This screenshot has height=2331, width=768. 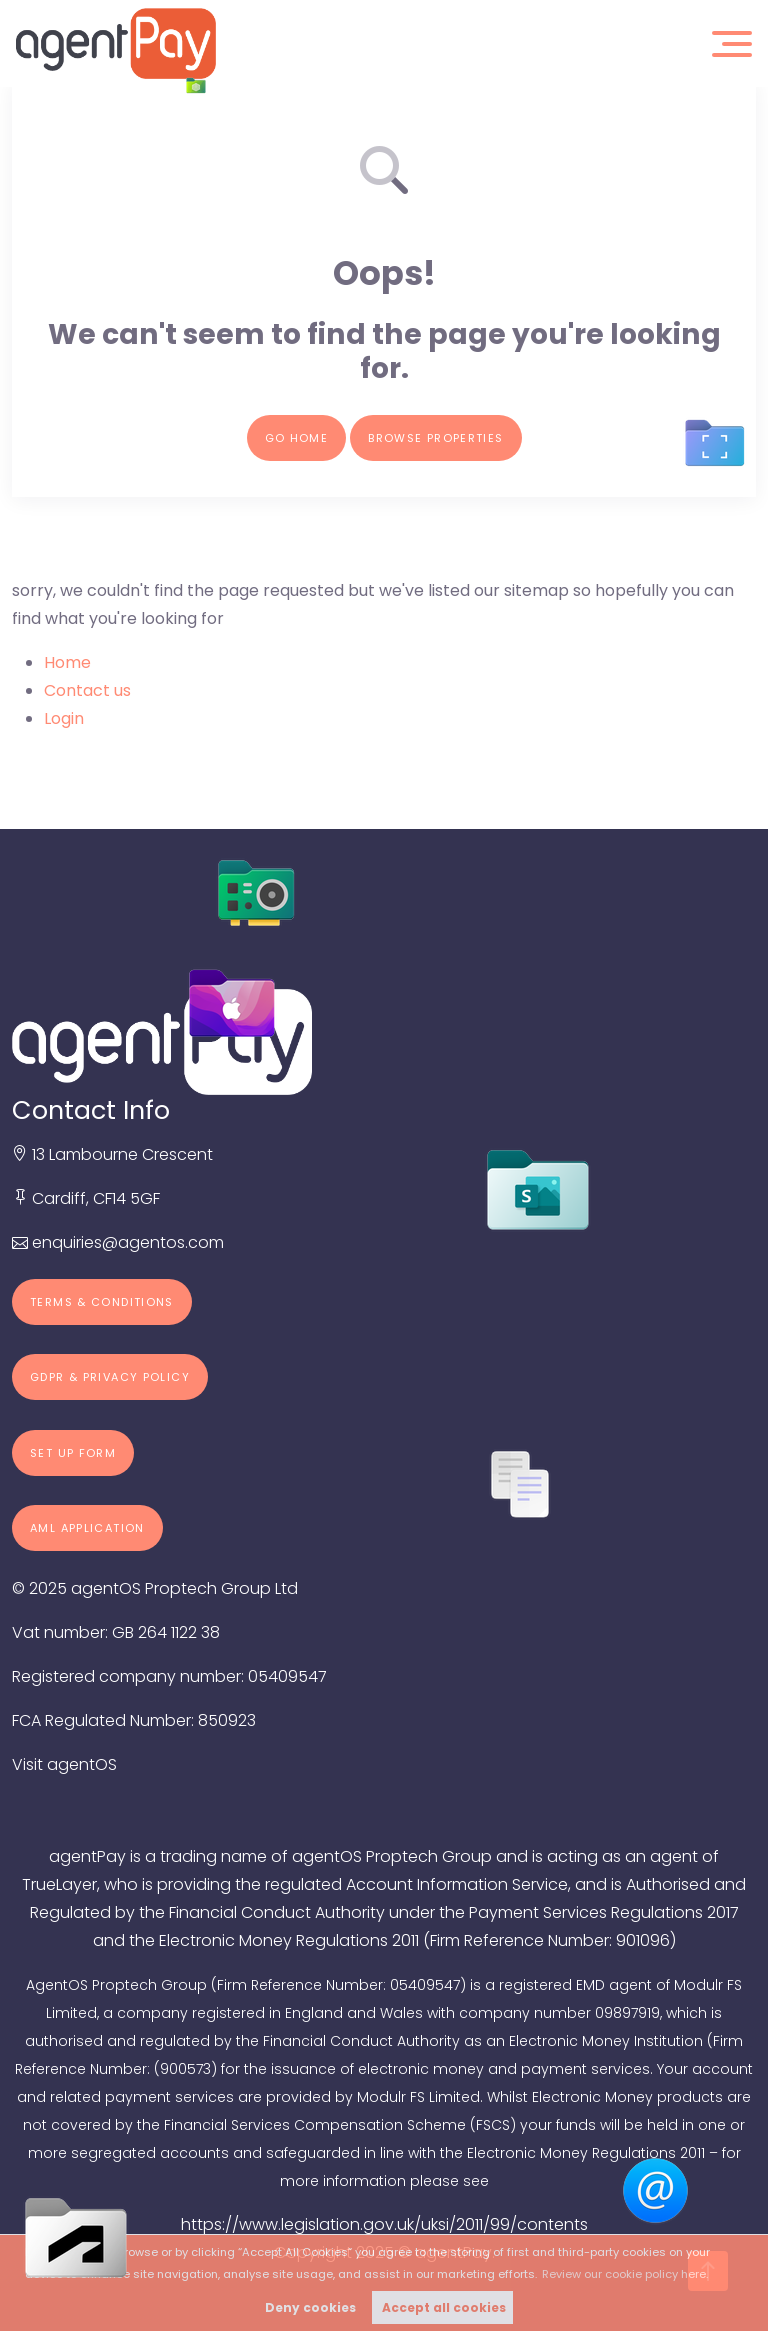 What do you see at coordinates (231, 1005) in the screenshot?
I see `open mac os monterey system folder` at bounding box center [231, 1005].